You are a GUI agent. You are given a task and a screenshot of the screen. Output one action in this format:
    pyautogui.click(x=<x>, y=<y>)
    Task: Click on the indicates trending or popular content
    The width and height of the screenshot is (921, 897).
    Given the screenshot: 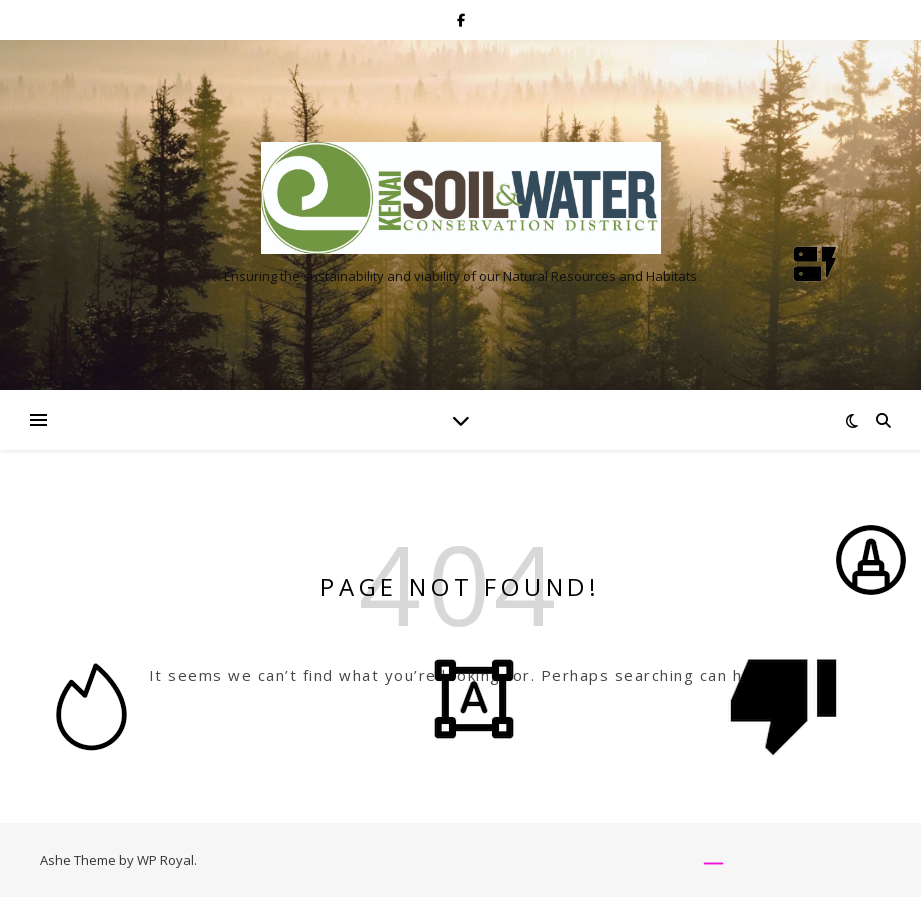 What is the action you would take?
    pyautogui.click(x=91, y=708)
    